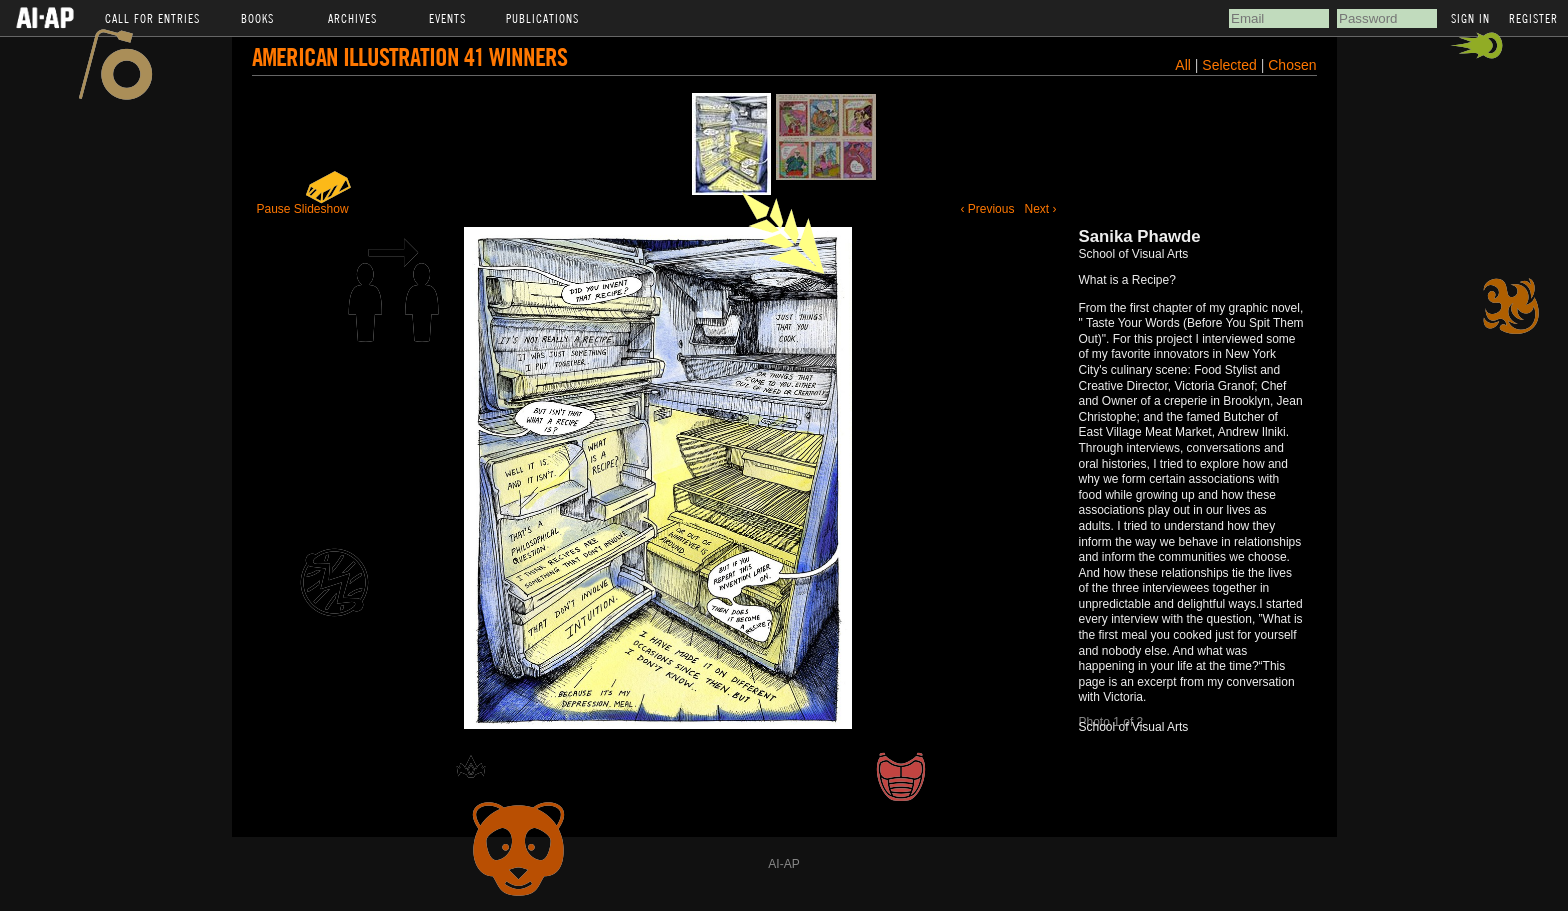 Image resolution: width=1568 pixels, height=911 pixels. Describe the element at coordinates (328, 187) in the screenshot. I see `represents metal or raw material resources in a game` at that location.